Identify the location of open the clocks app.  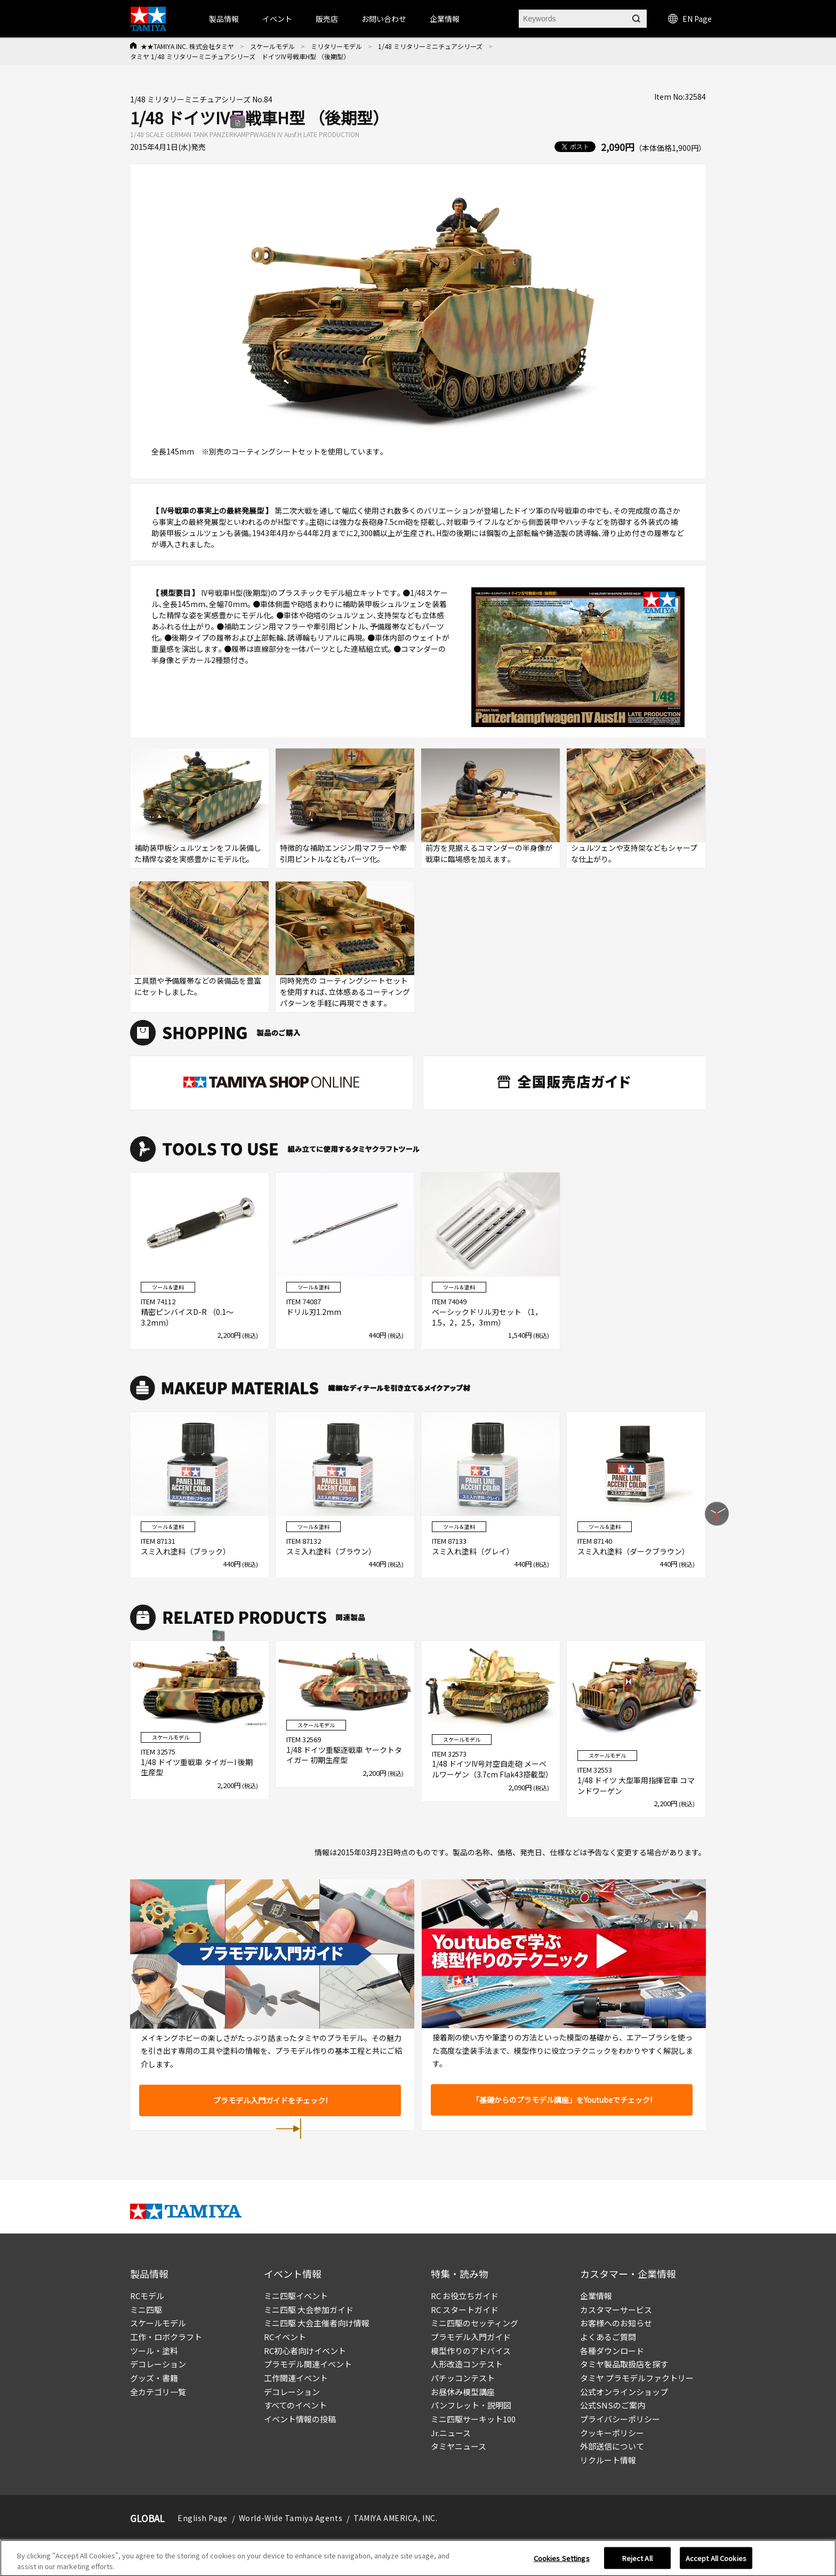
(717, 1513).